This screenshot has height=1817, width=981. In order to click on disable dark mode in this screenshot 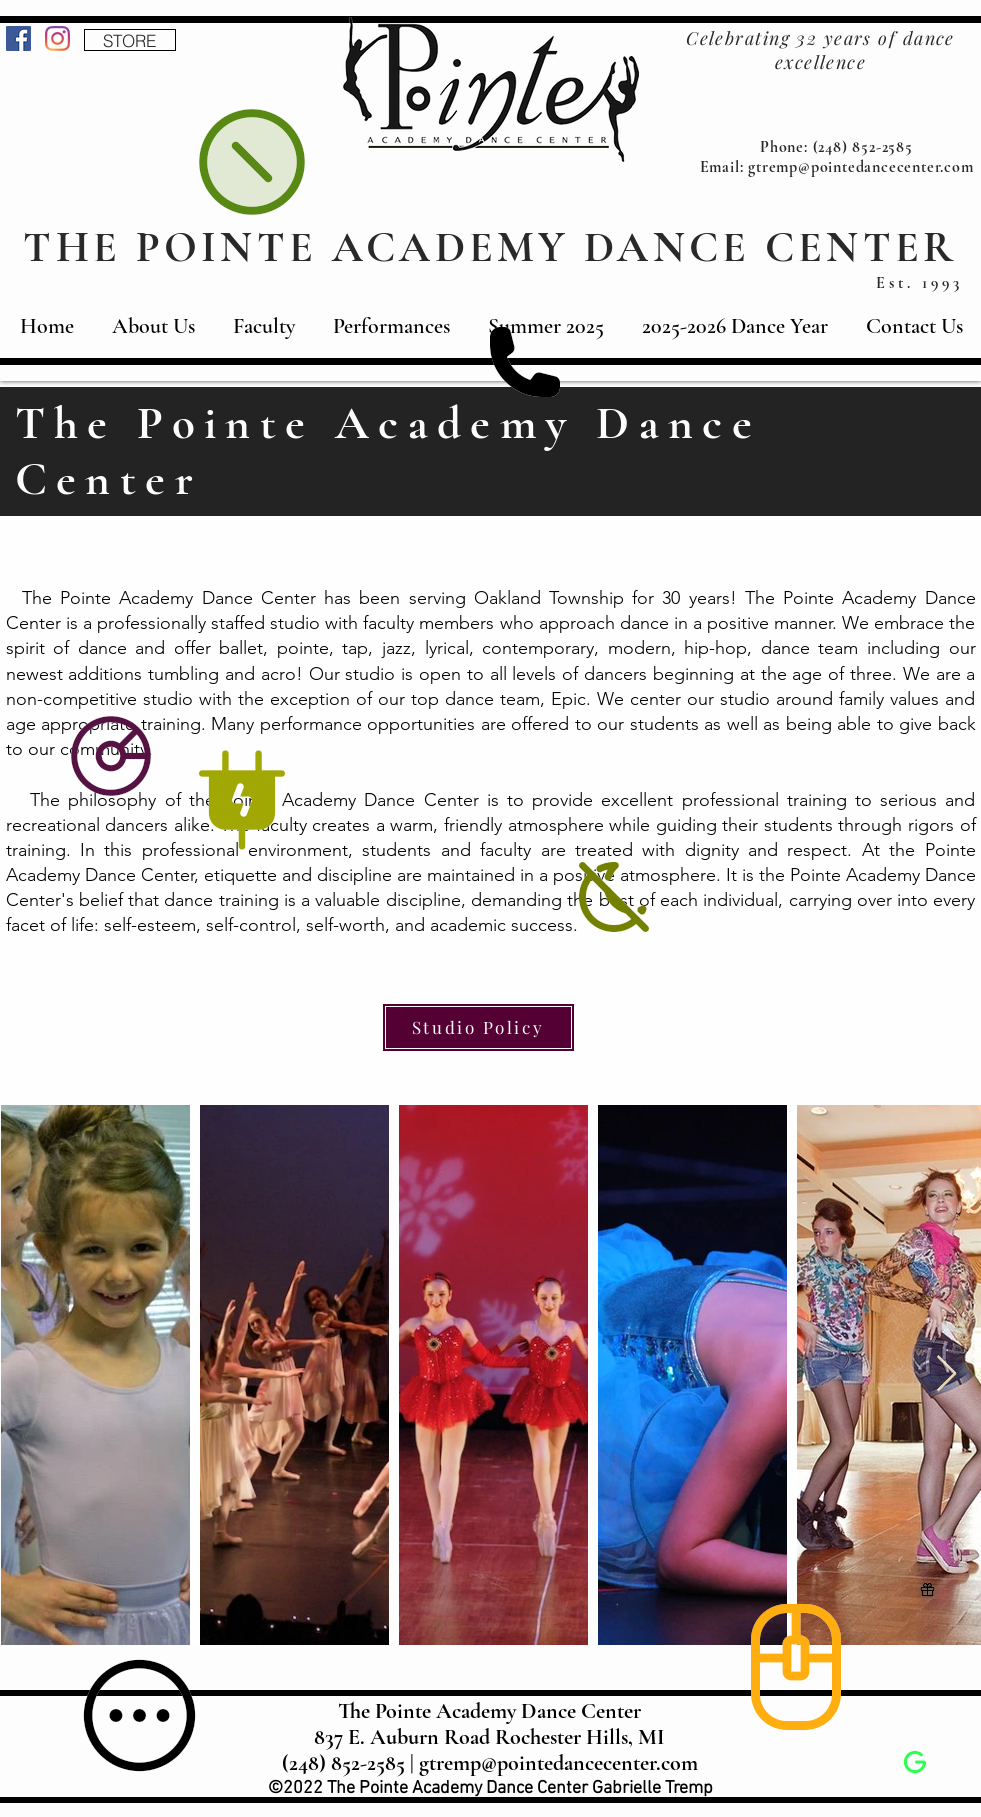, I will do `click(614, 897)`.